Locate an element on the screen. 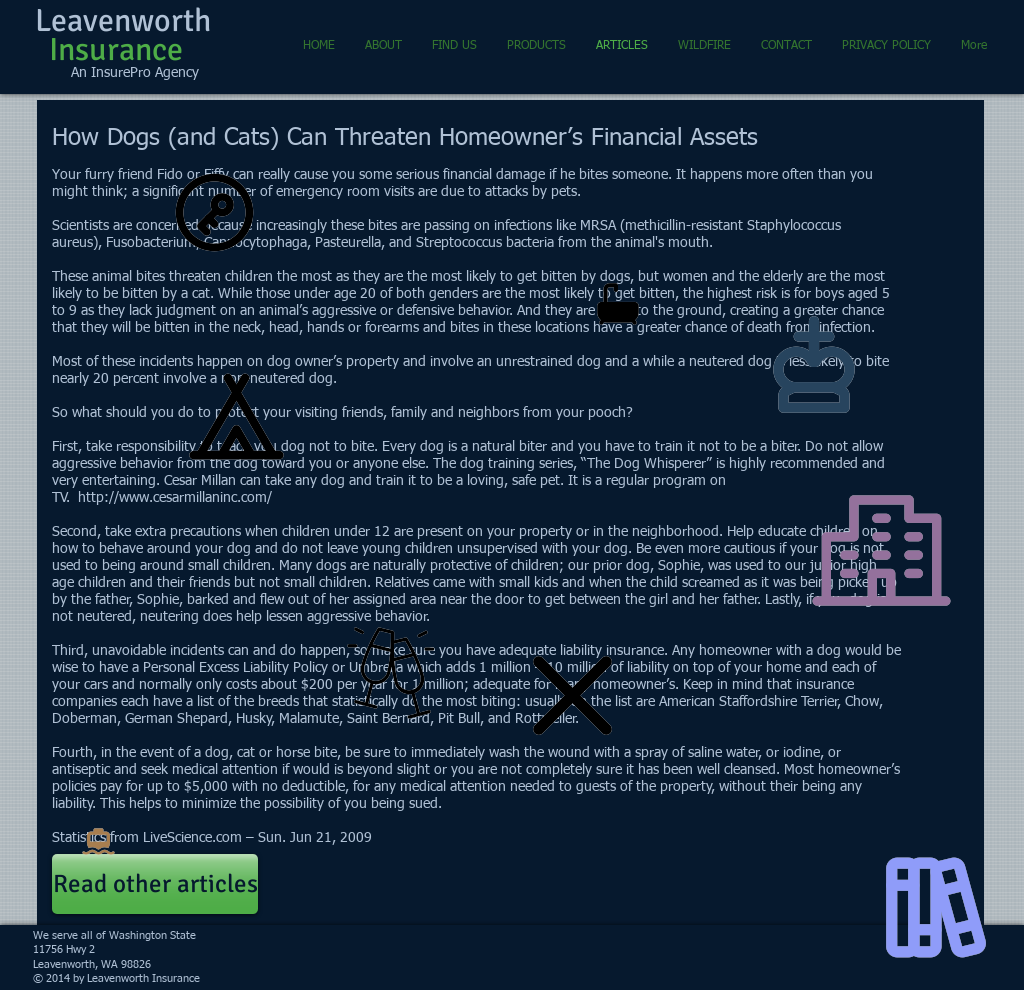 This screenshot has width=1024, height=990. close the current window or dialog is located at coordinates (572, 695).